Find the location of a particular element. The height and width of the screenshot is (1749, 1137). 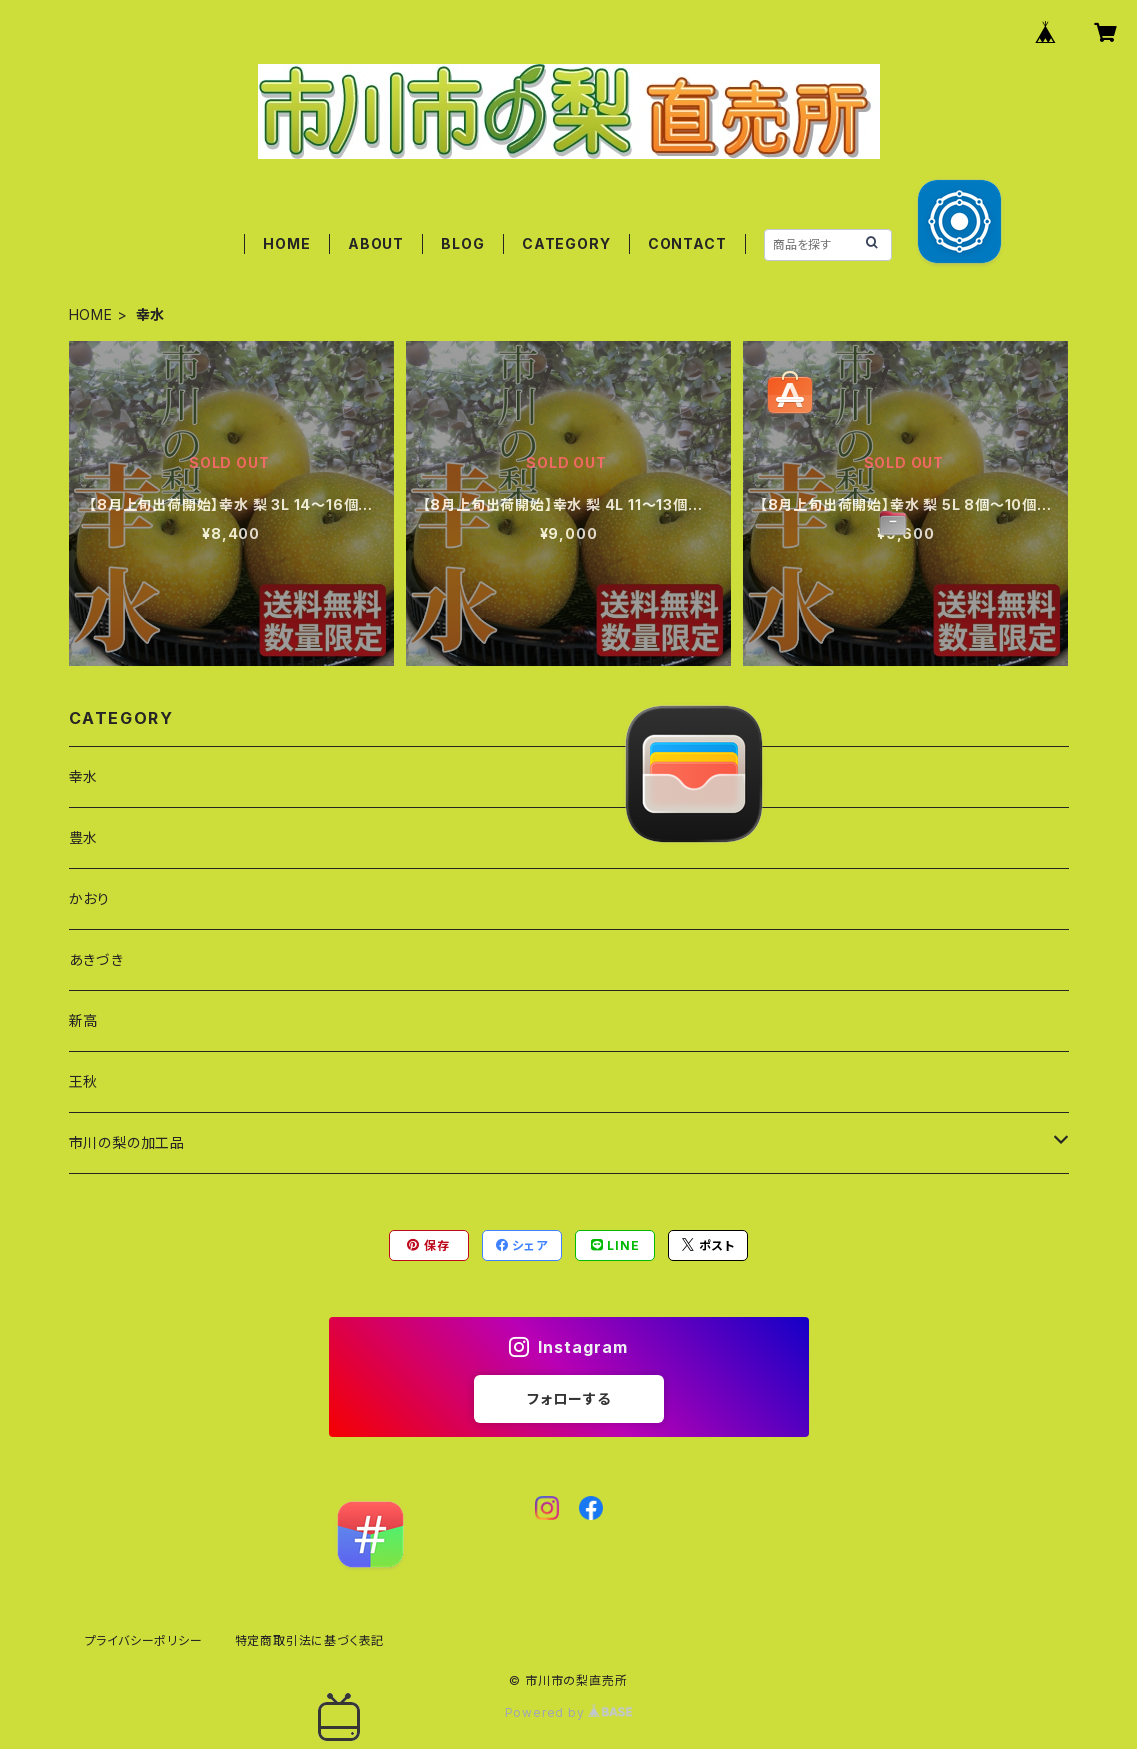

open kwallet password manager is located at coordinates (694, 774).